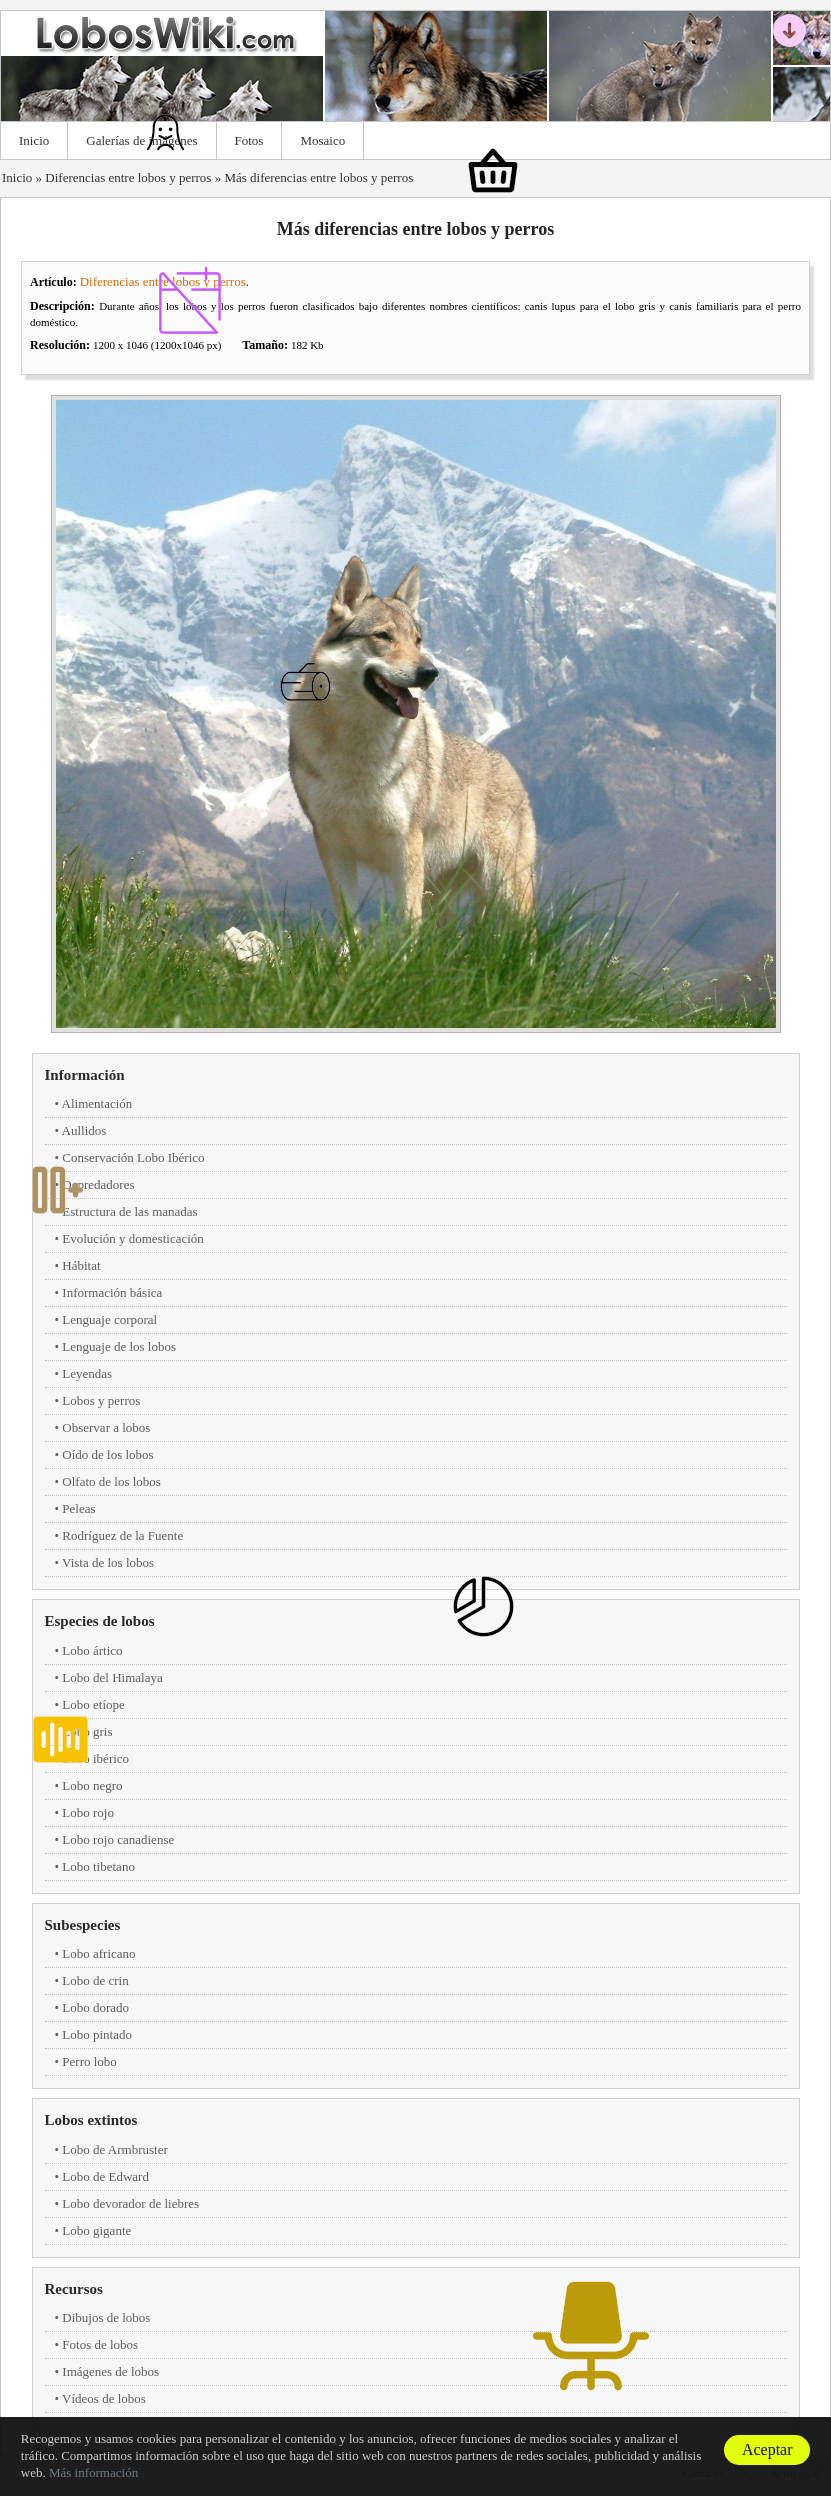 The height and width of the screenshot is (2496, 831). What do you see at coordinates (591, 2336) in the screenshot?
I see `workspace or office settings` at bounding box center [591, 2336].